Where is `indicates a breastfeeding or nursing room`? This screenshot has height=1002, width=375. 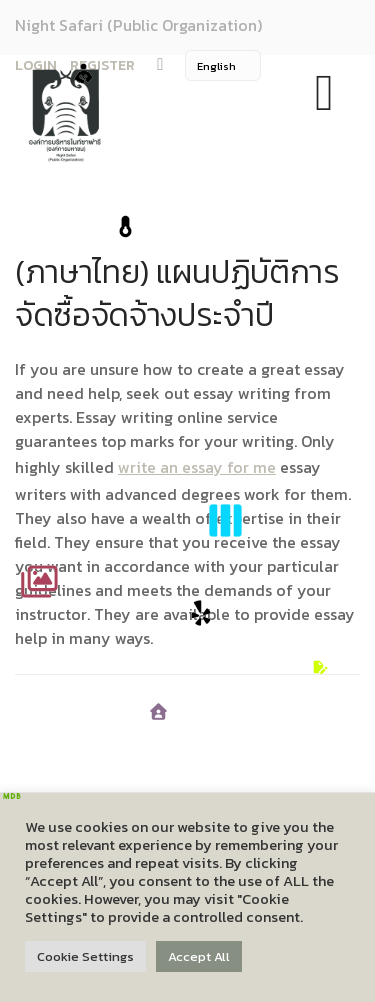 indicates a breastfeeding or nursing room is located at coordinates (83, 73).